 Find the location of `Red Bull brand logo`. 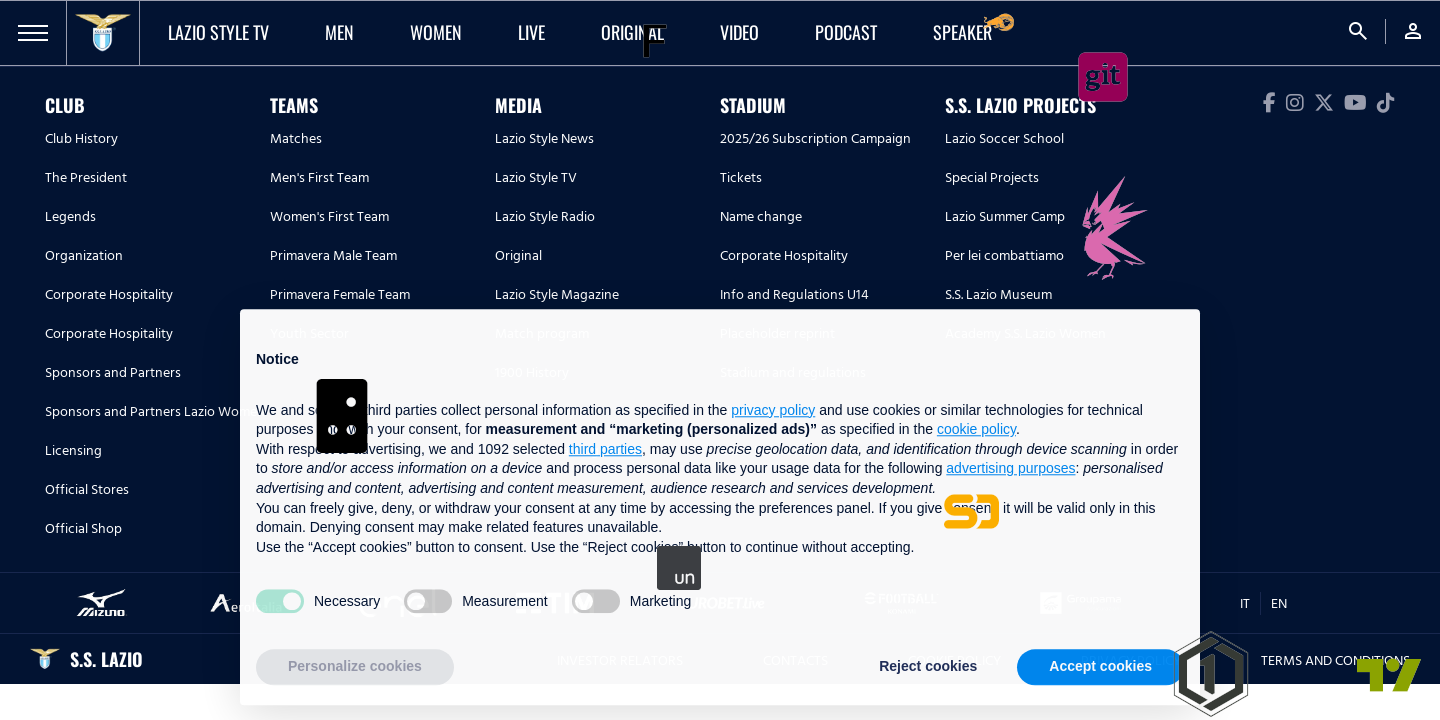

Red Bull brand logo is located at coordinates (998, 22).